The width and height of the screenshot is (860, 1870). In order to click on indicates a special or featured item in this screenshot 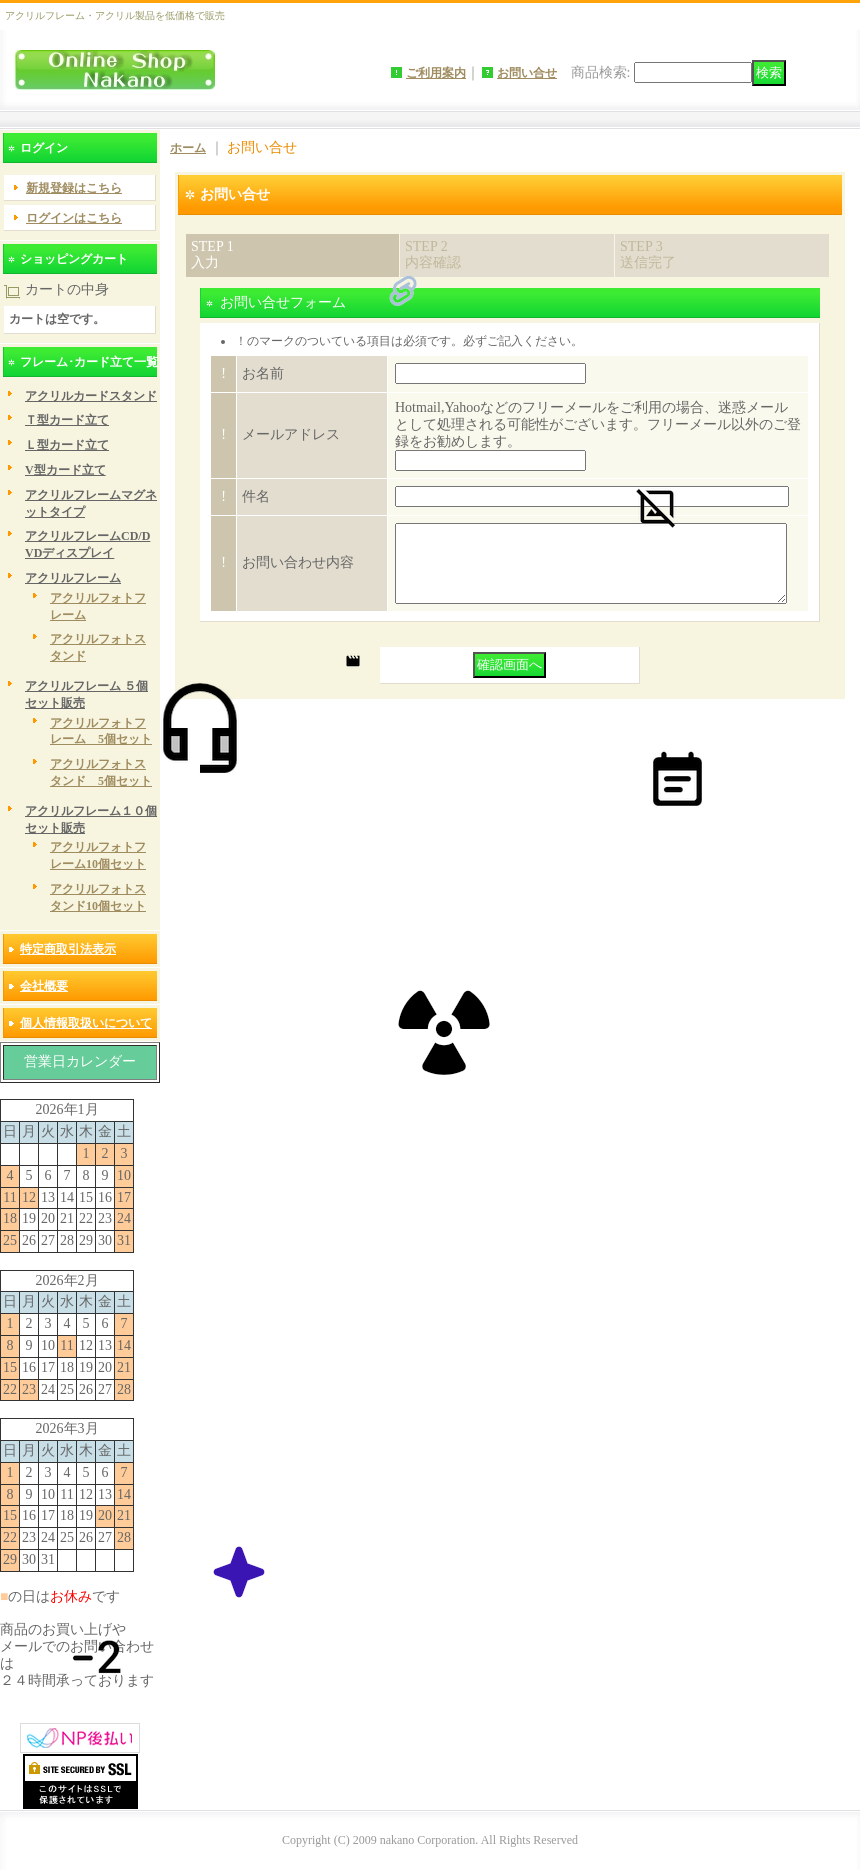, I will do `click(239, 1572)`.